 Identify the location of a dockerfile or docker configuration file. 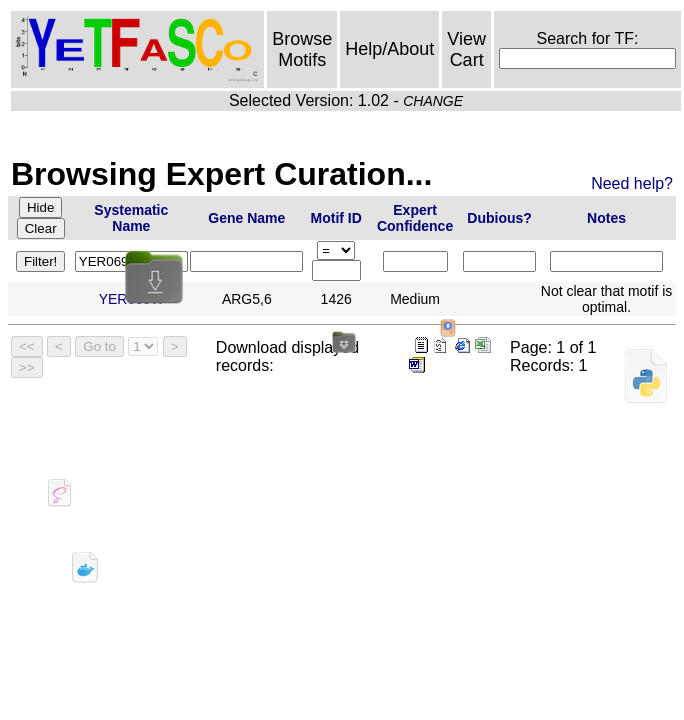
(85, 567).